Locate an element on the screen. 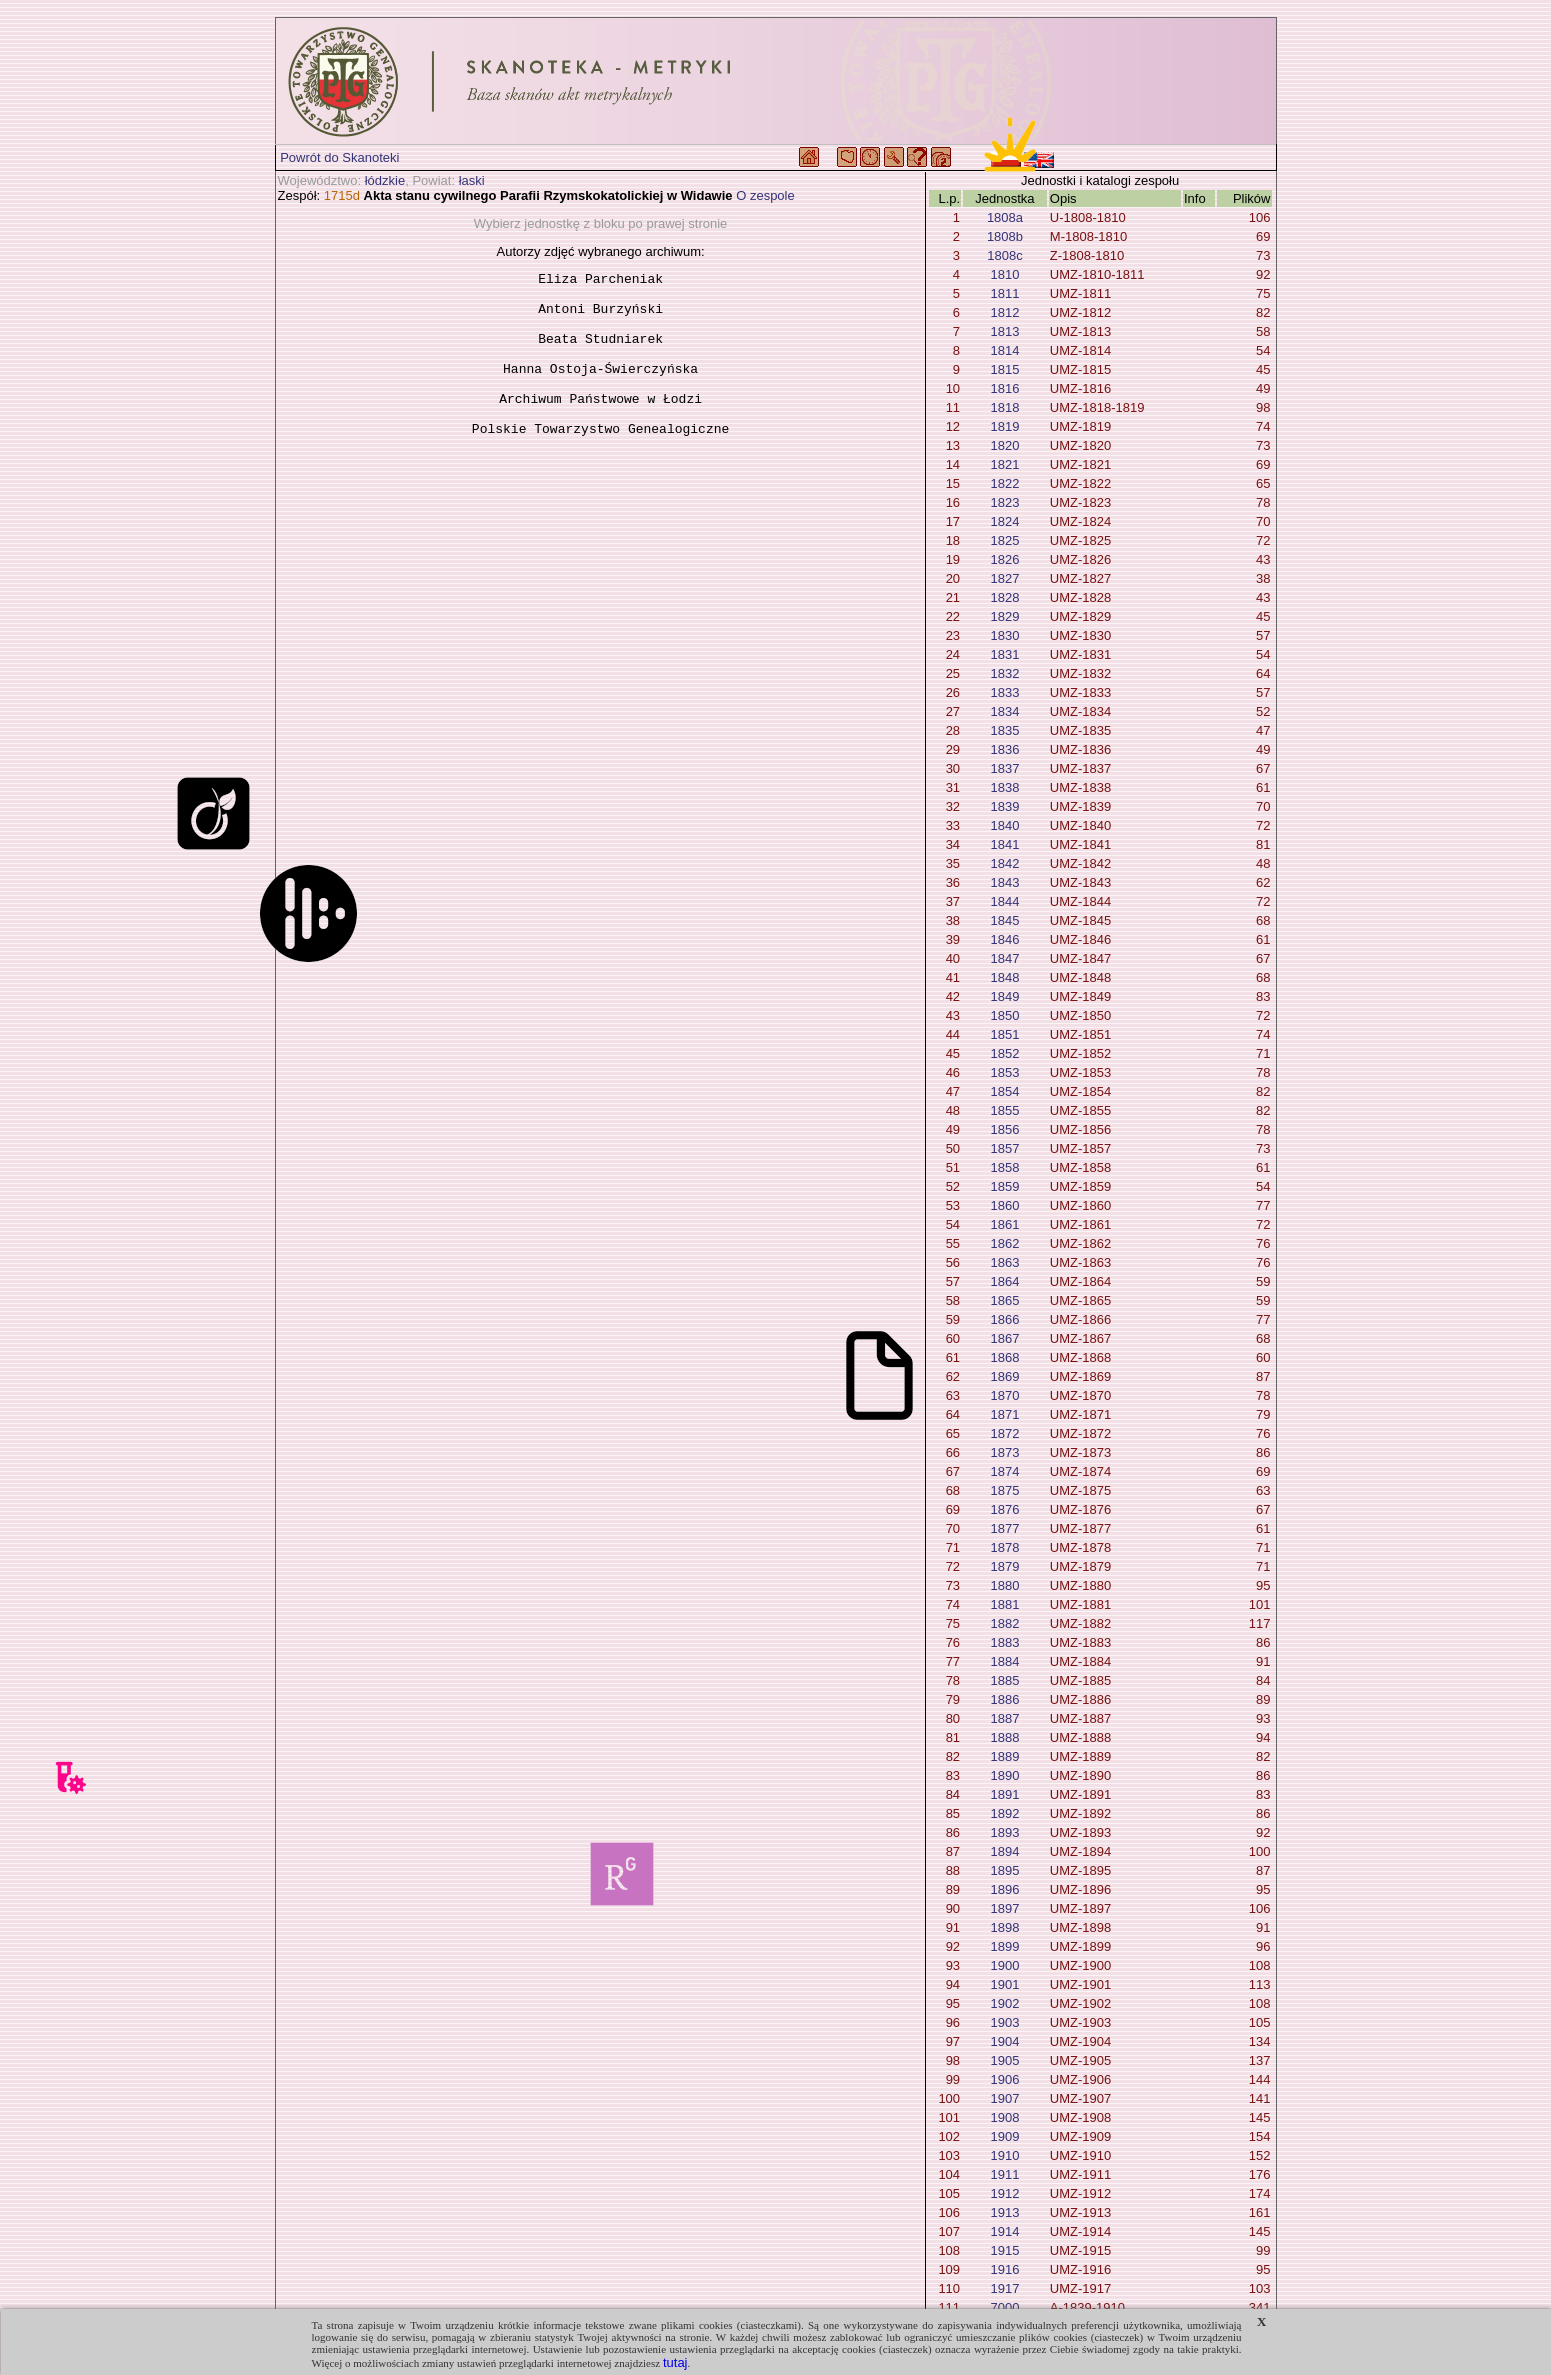  indicates an explosion or blast effect is located at coordinates (1010, 146).